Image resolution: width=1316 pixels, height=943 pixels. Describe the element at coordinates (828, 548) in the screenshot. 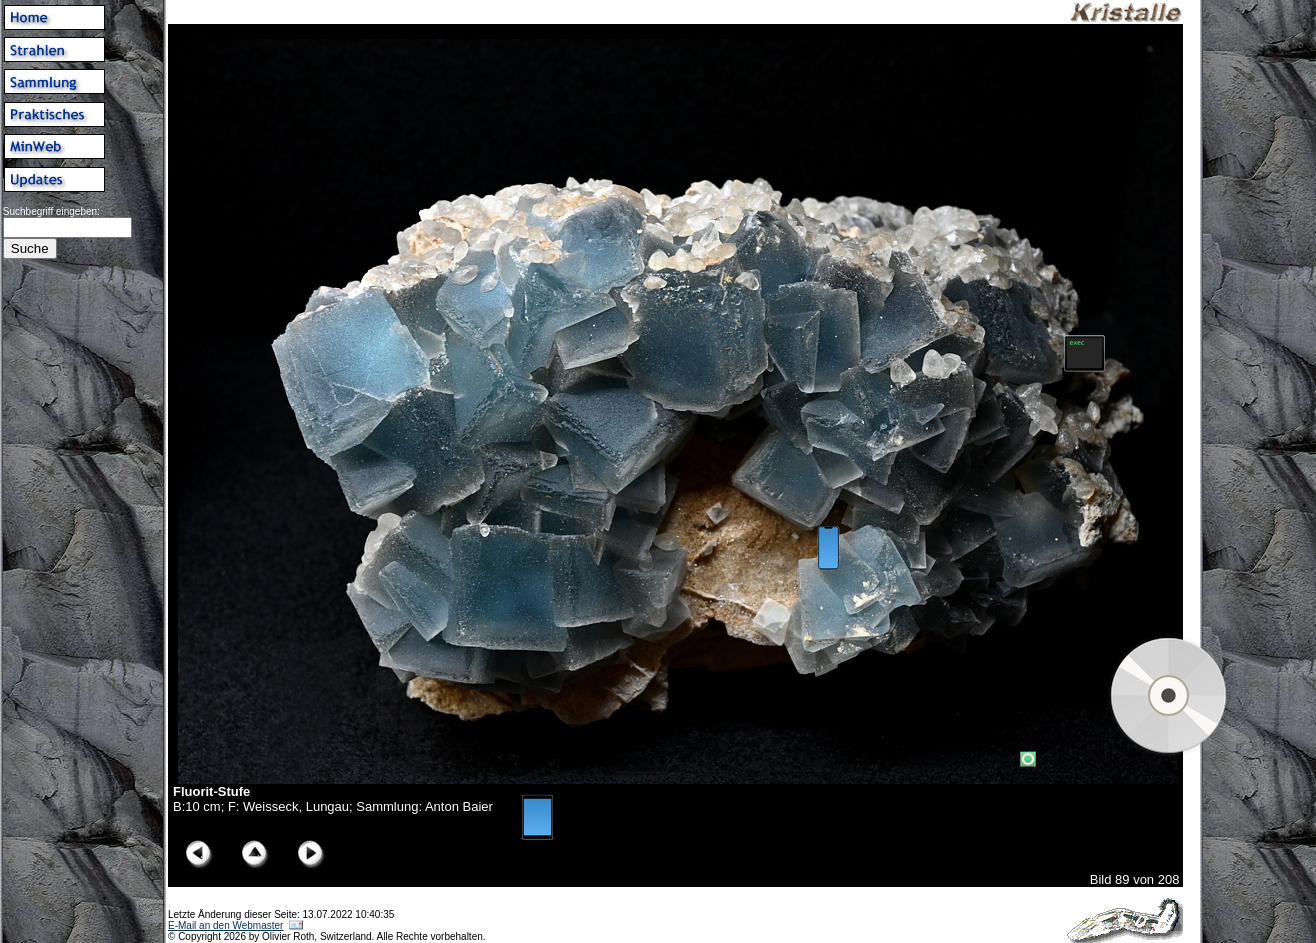

I see `iPhone 13 device icon` at that location.